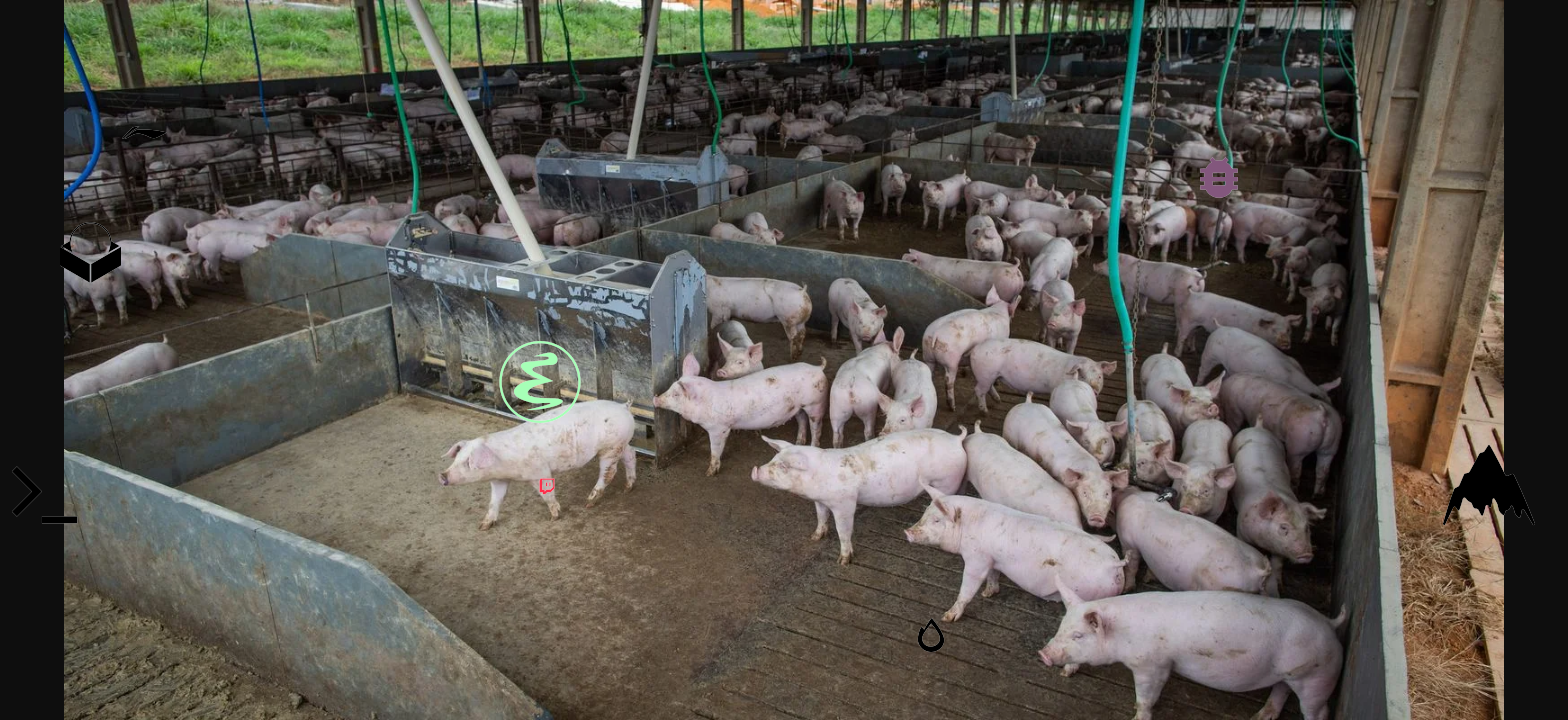 This screenshot has width=1568, height=720. I want to click on hono web framework logo, so click(931, 635).